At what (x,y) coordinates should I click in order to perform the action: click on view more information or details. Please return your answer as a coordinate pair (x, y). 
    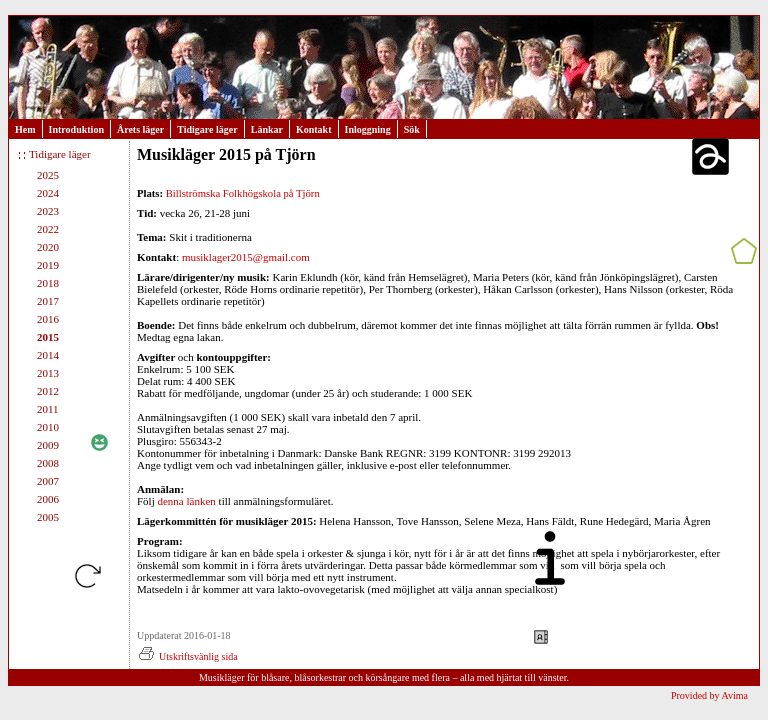
    Looking at the image, I should click on (550, 558).